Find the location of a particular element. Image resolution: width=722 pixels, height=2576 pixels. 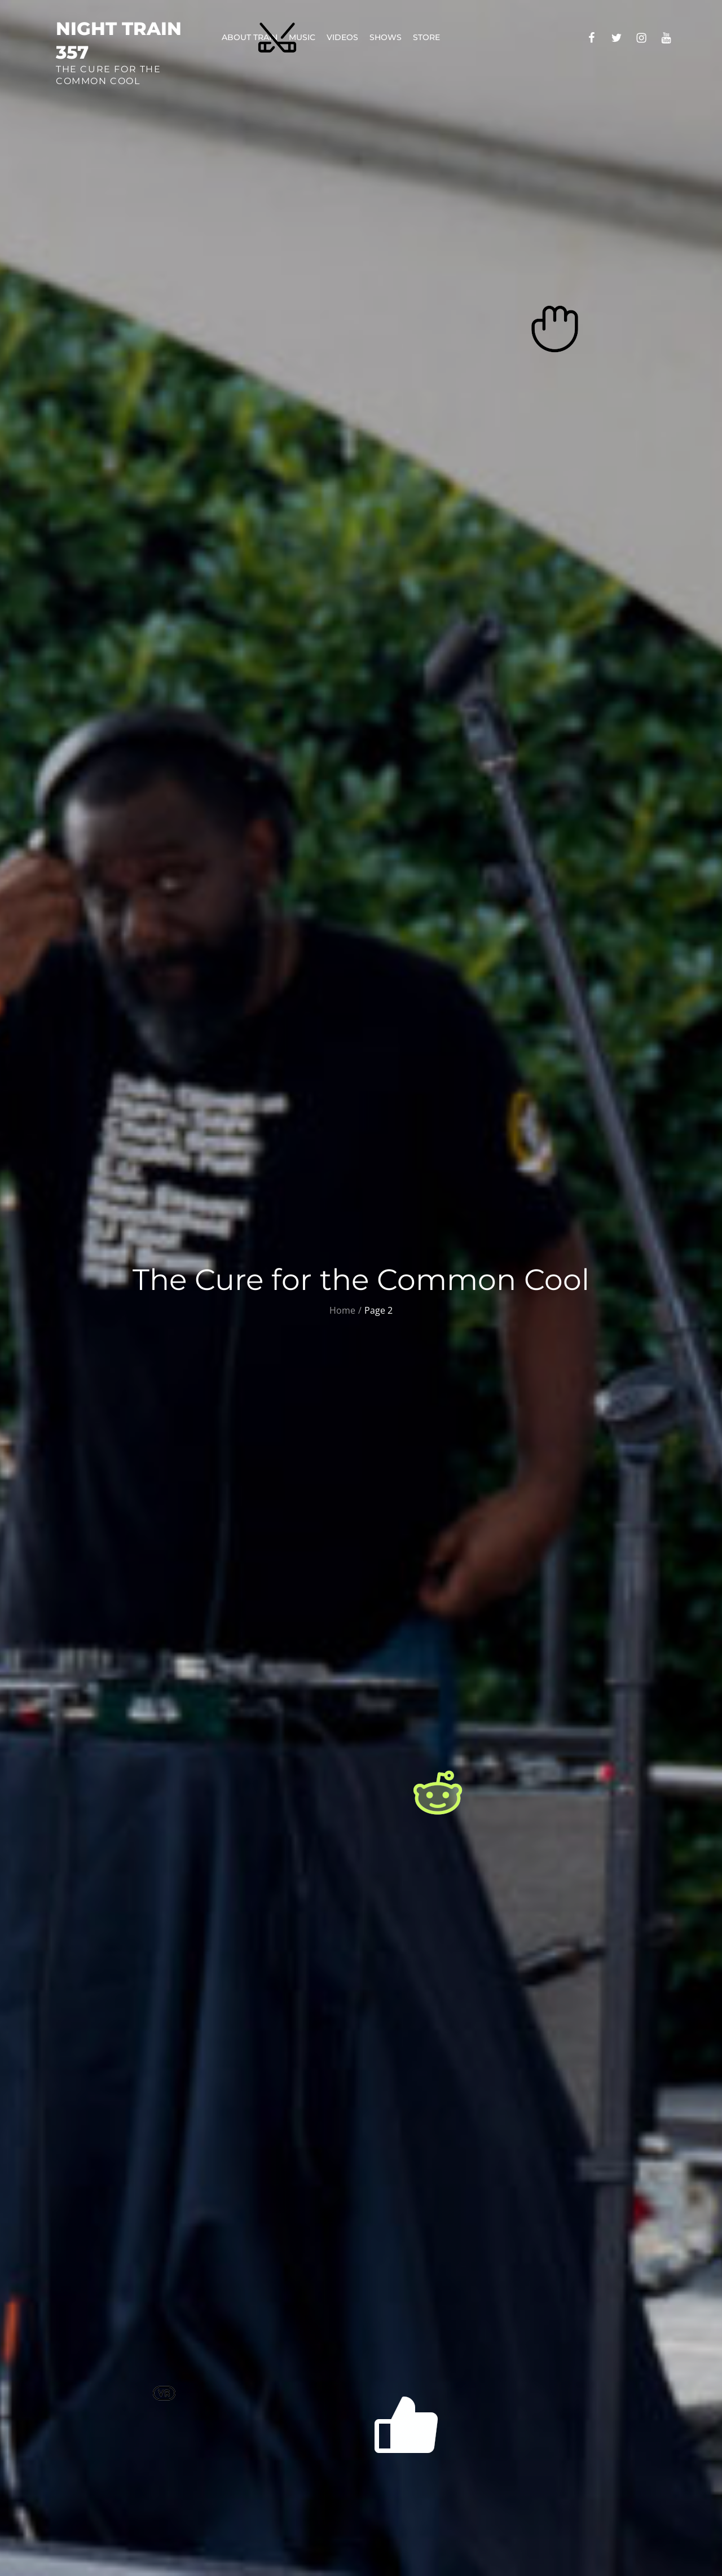

like or approve content is located at coordinates (406, 2428).